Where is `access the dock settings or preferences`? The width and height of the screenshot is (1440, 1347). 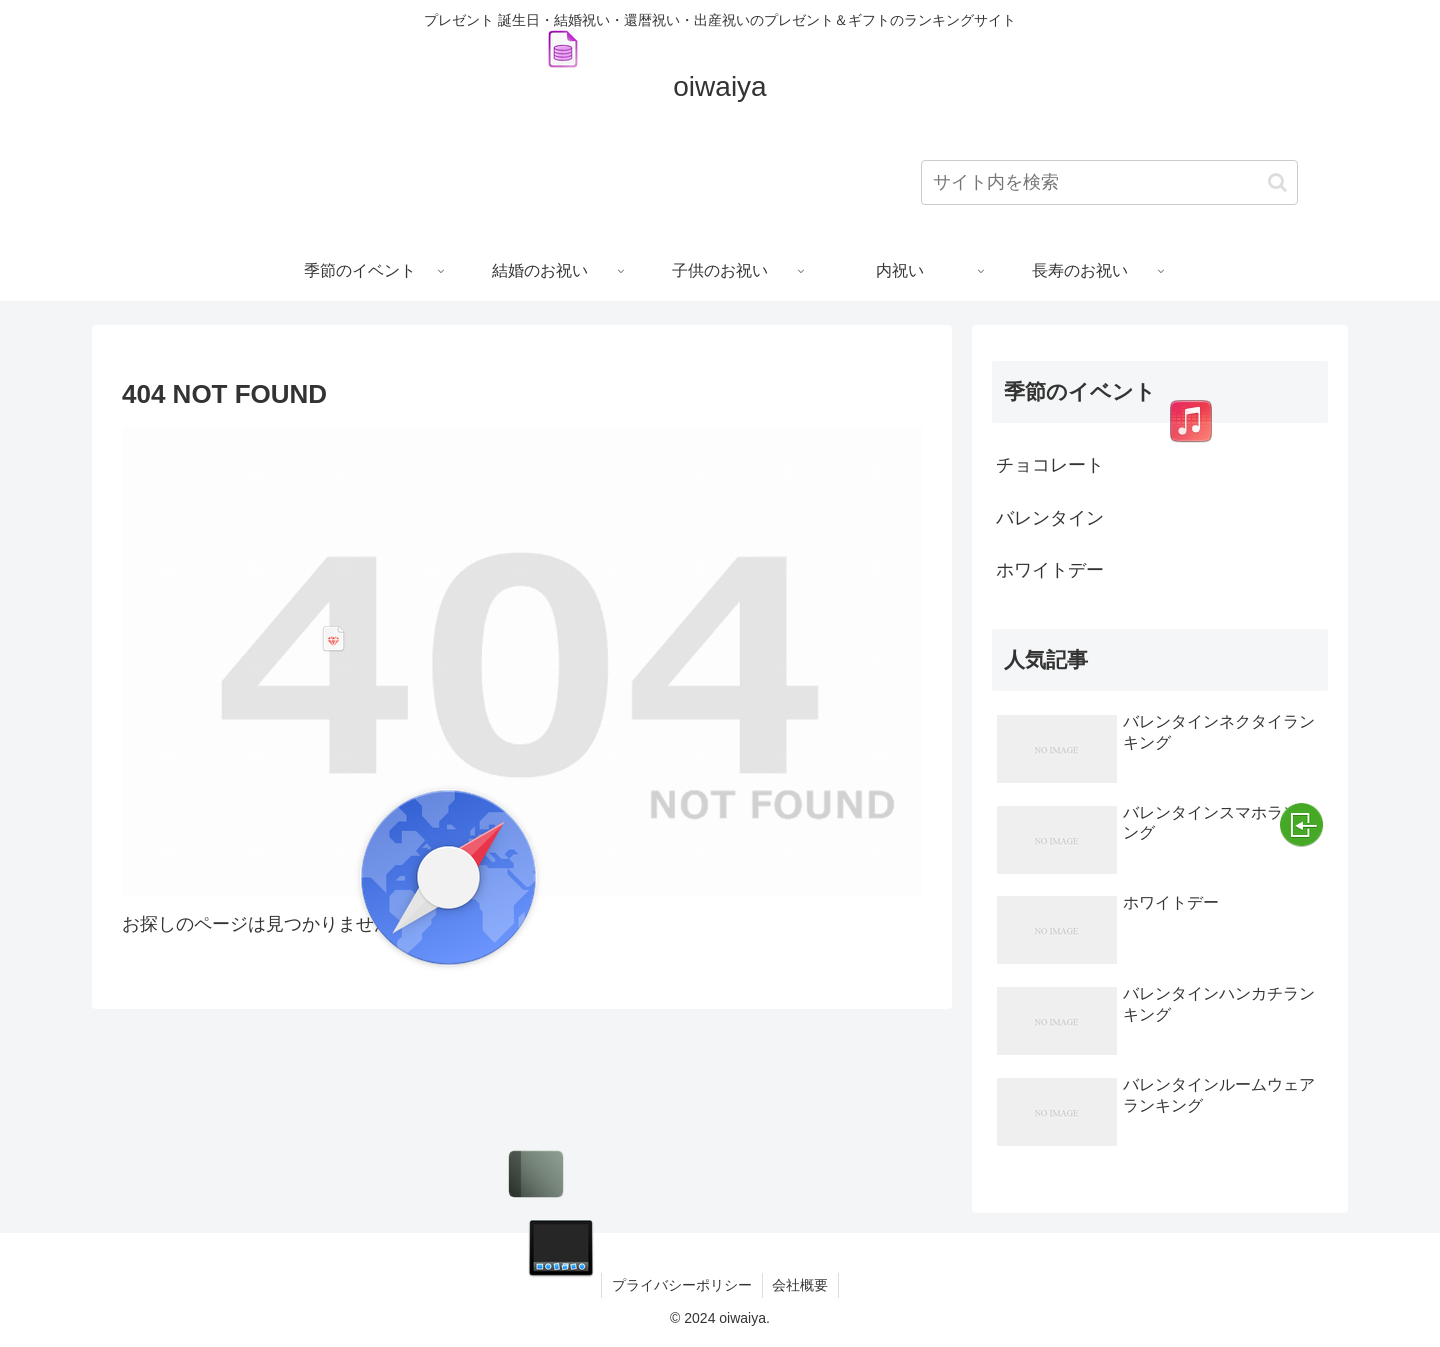 access the dock settings or preferences is located at coordinates (561, 1248).